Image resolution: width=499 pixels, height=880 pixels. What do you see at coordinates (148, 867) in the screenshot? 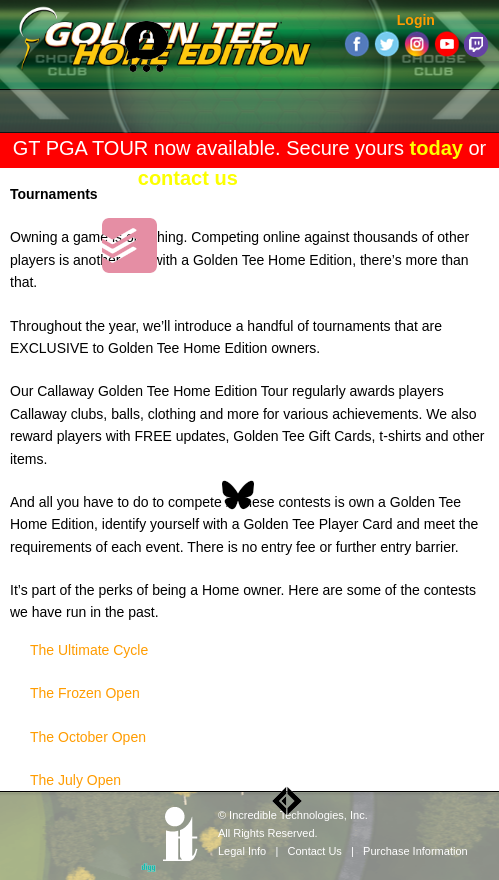
I see `visit digg social news website` at bounding box center [148, 867].